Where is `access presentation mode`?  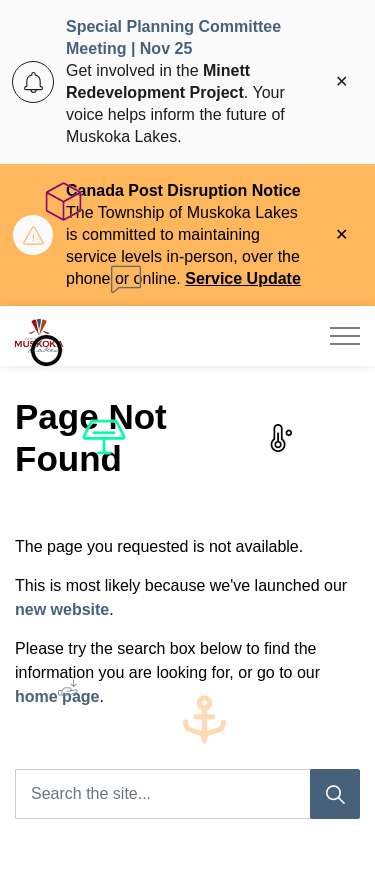 access presentation mode is located at coordinates (104, 437).